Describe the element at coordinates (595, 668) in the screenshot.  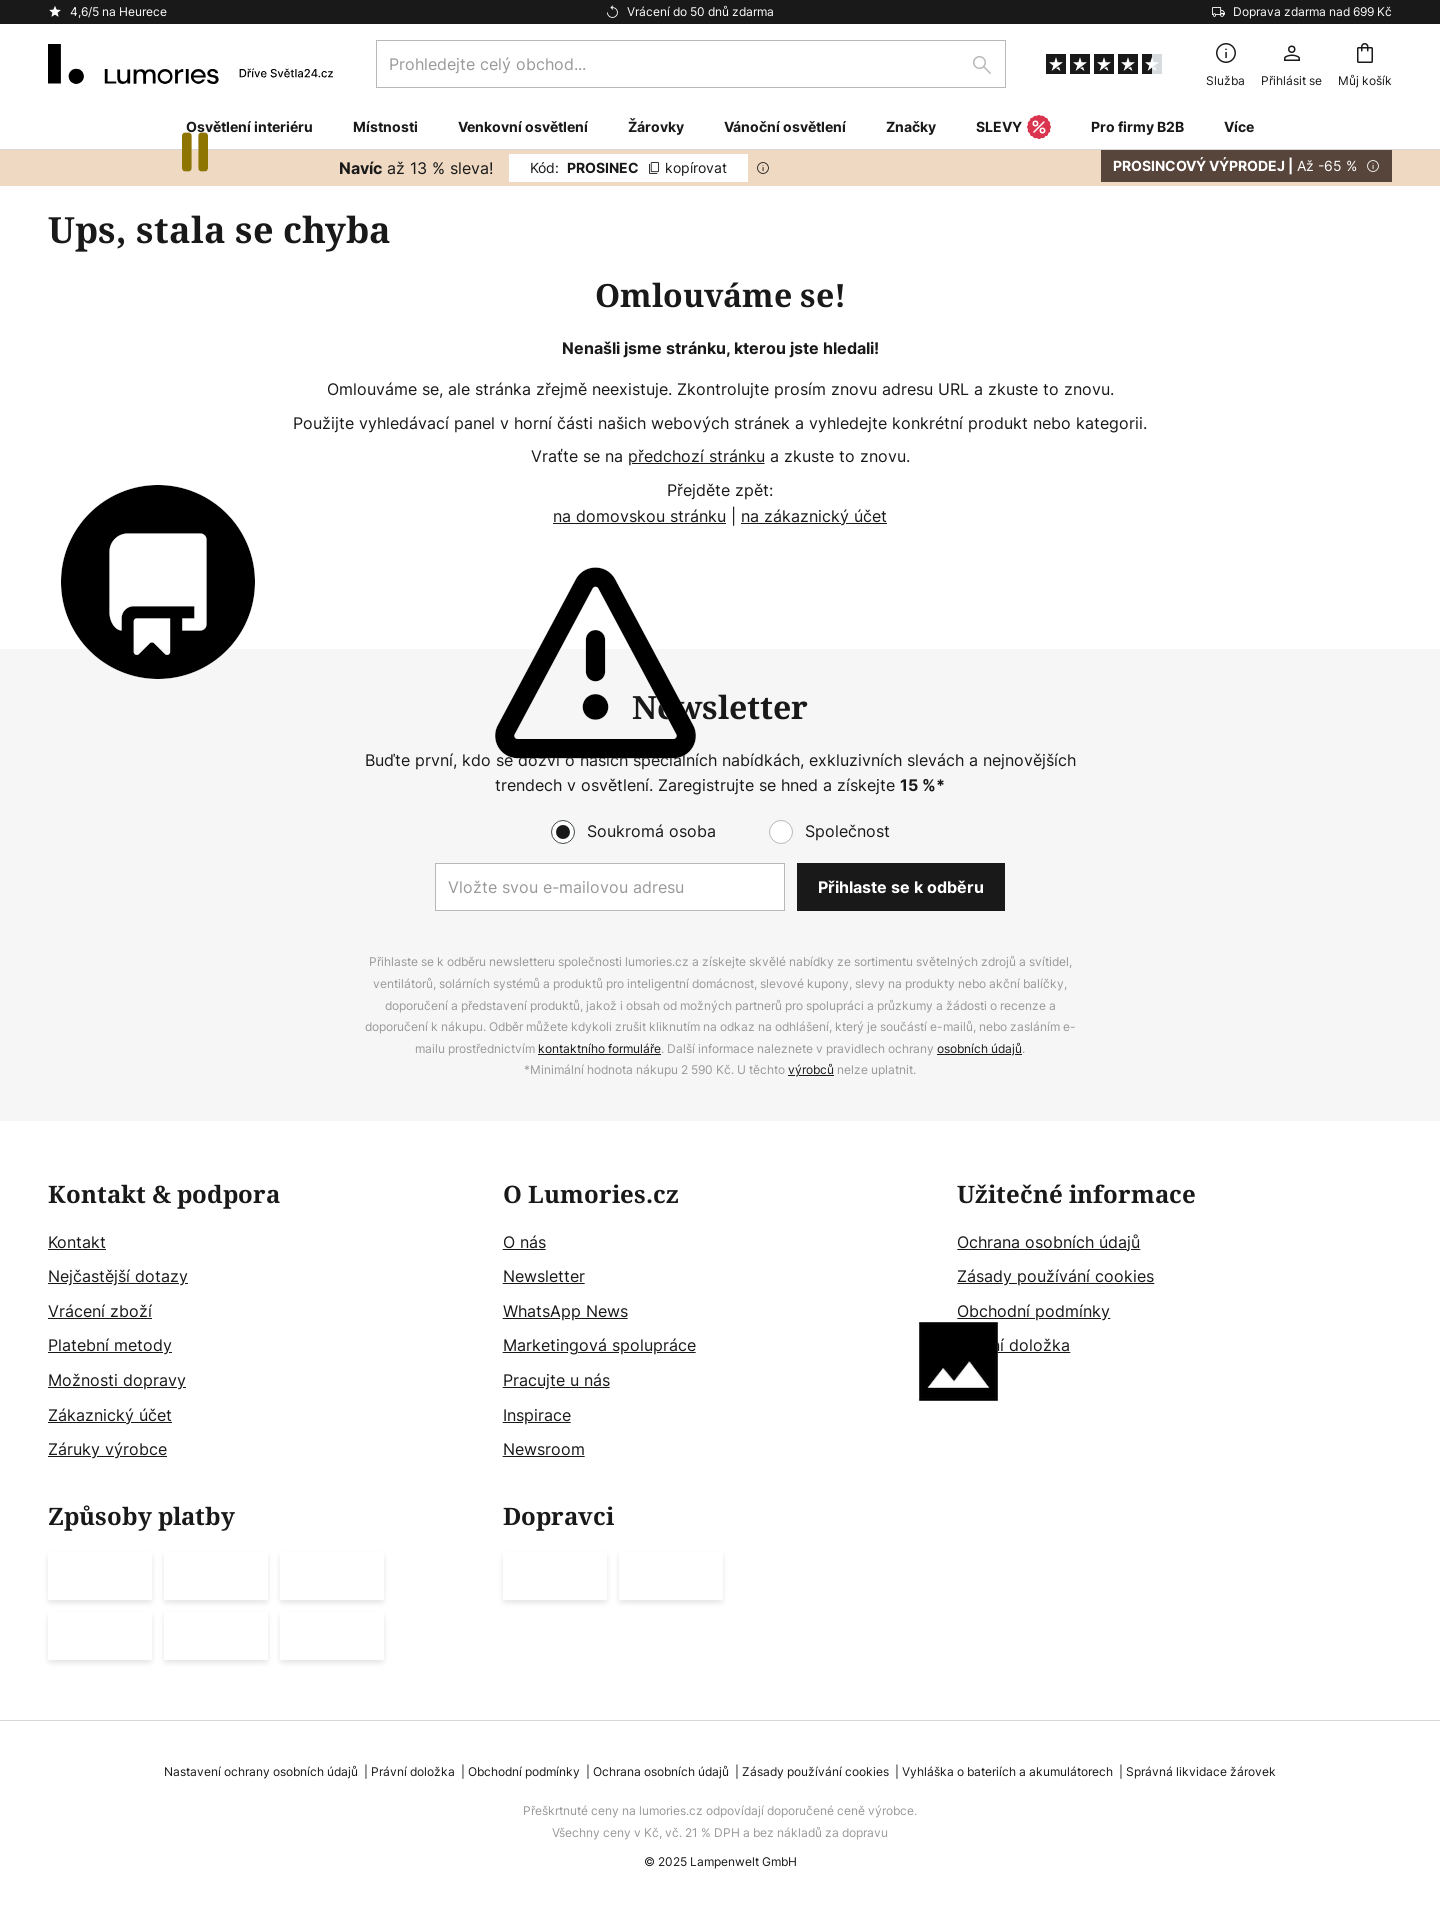
I see `indicates a warning or caution state` at that location.